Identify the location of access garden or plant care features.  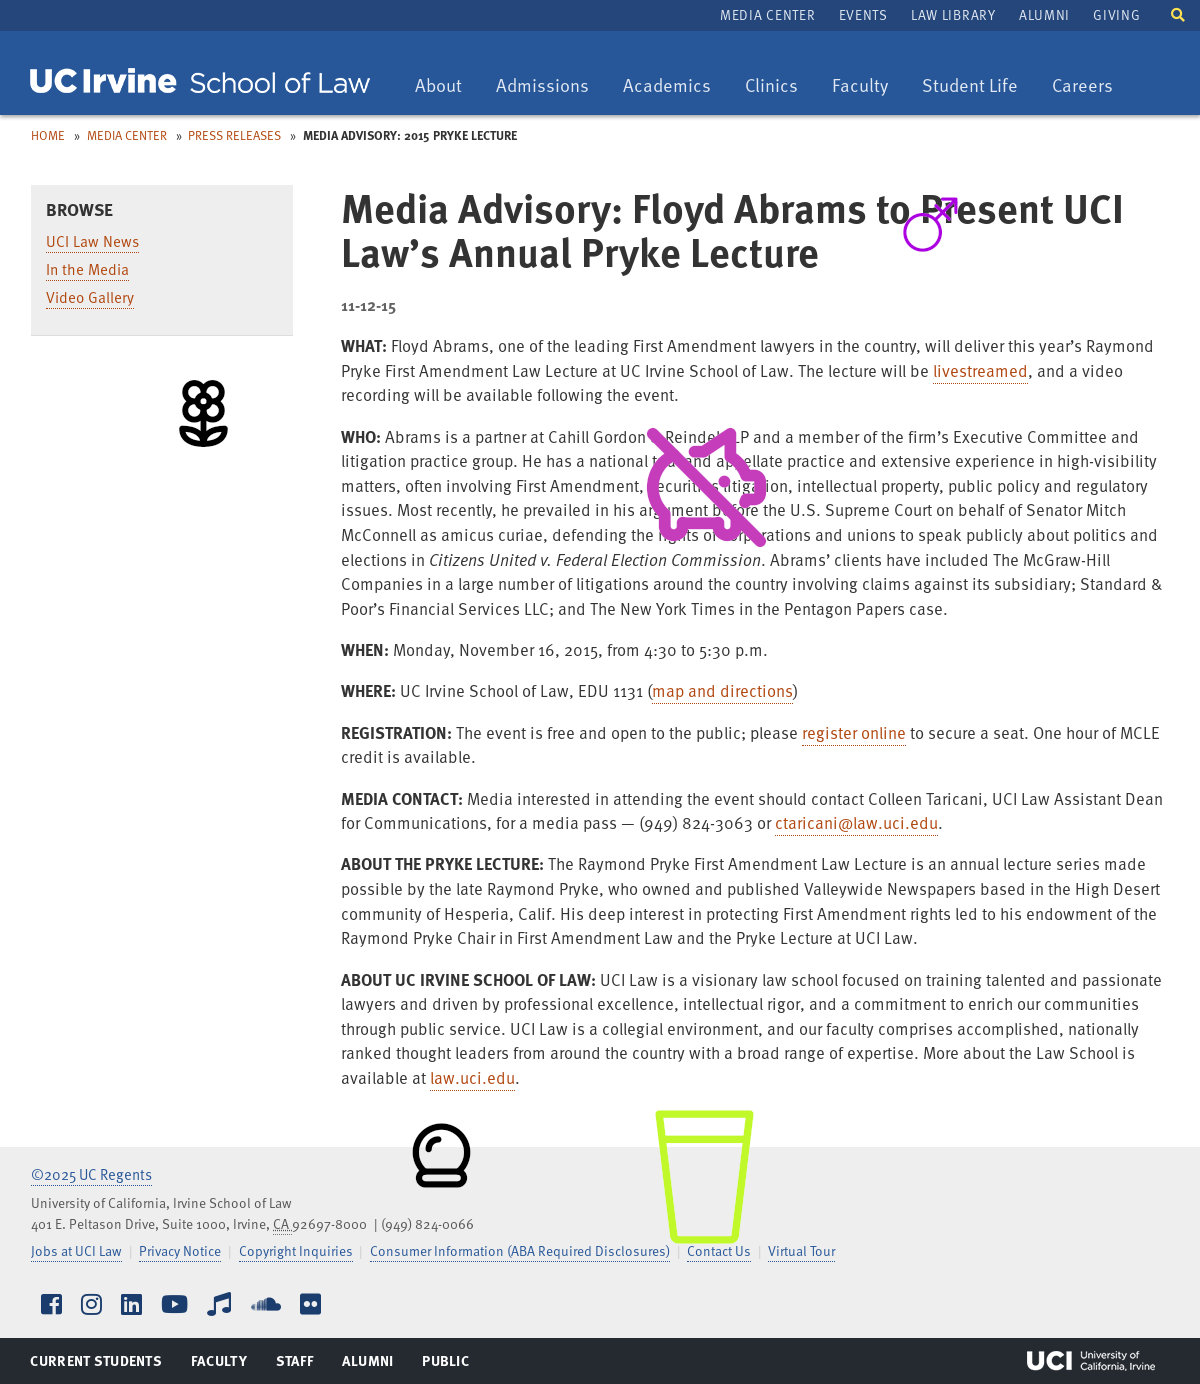
(203, 413).